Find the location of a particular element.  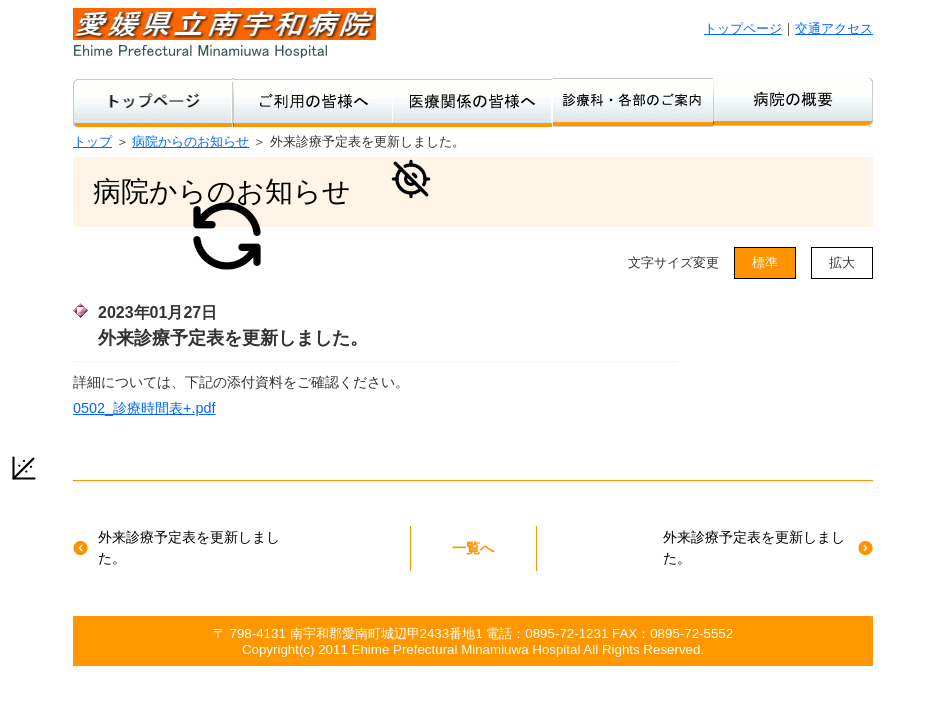

view covariate analysis chart is located at coordinates (24, 468).